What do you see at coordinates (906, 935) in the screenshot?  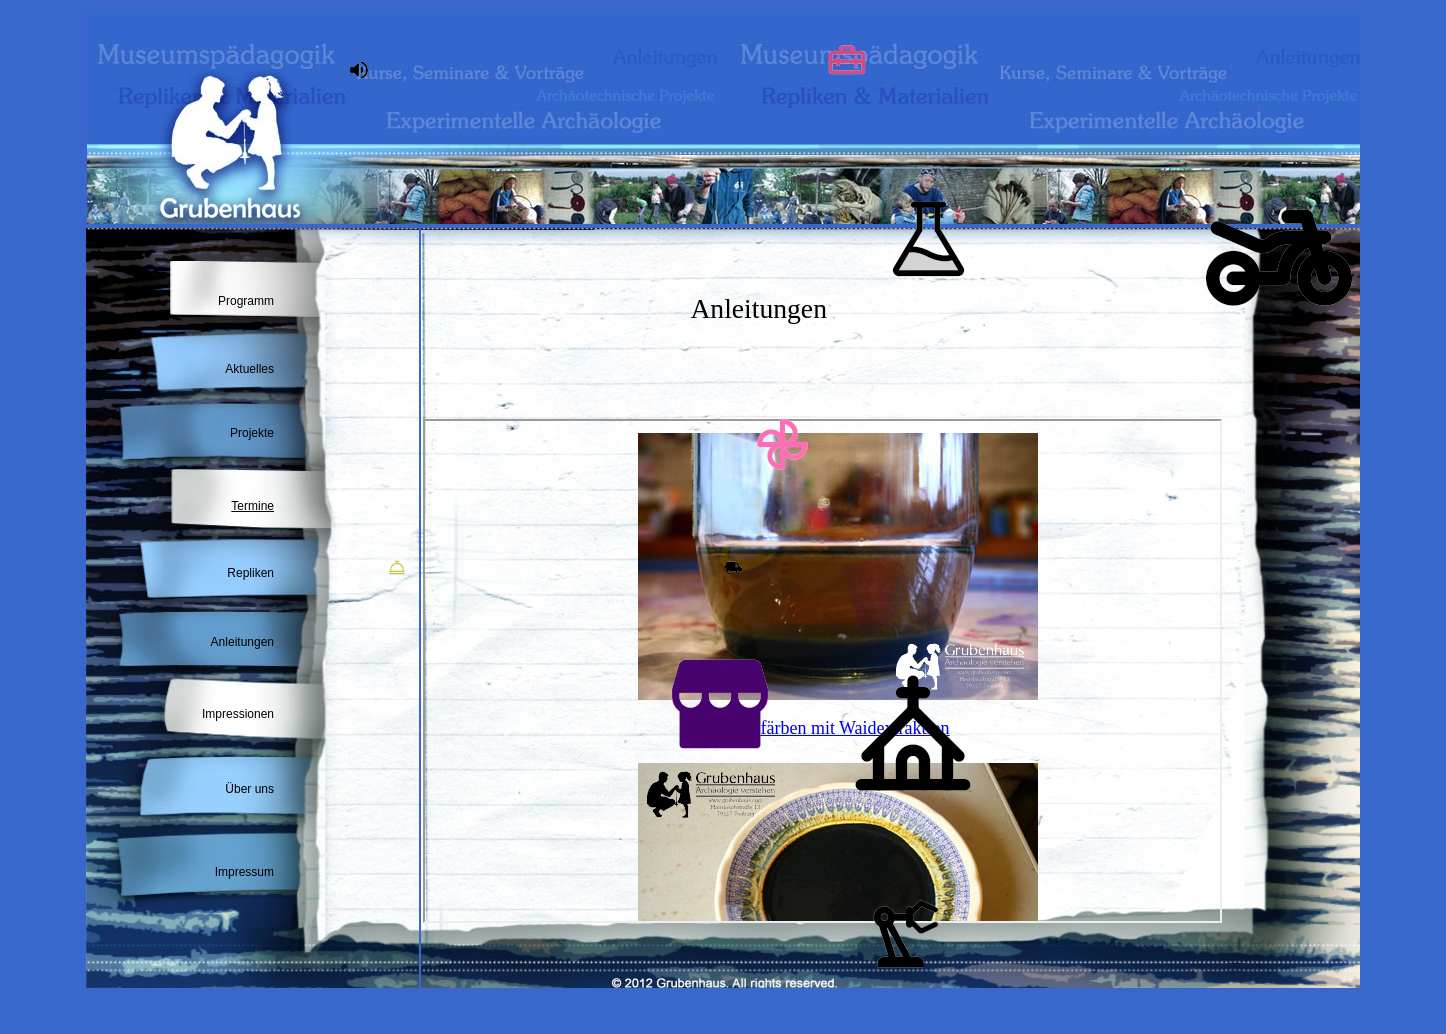 I see `access manufacturing or industrial settings` at bounding box center [906, 935].